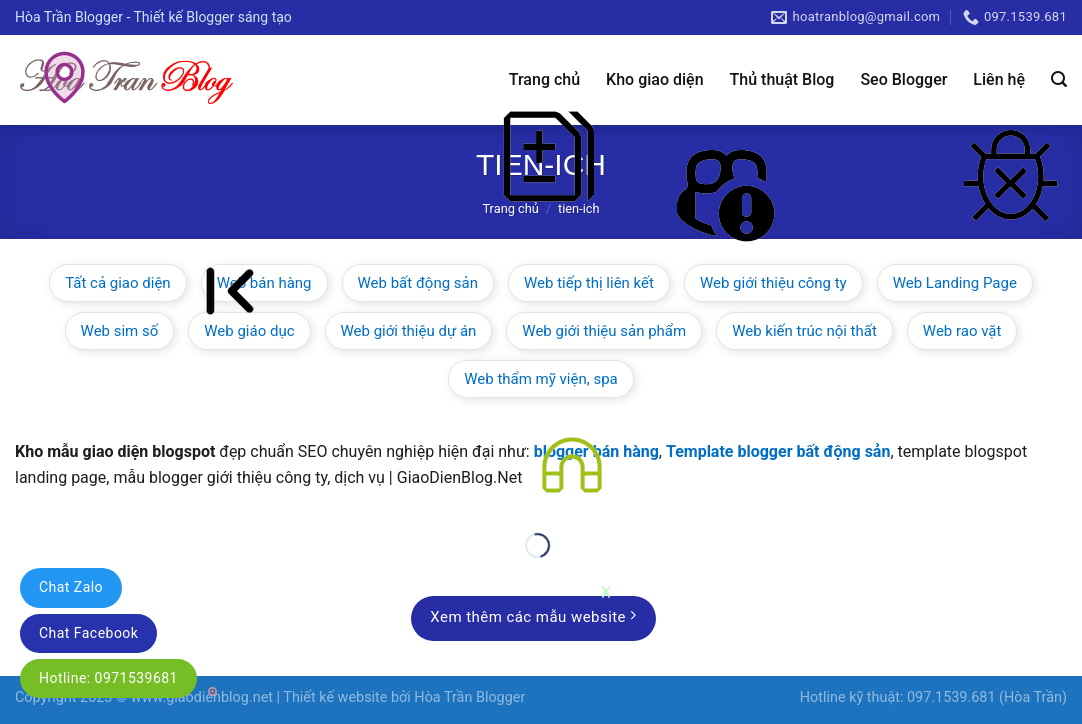 This screenshot has width=1082, height=724. I want to click on compare multiple files or documents, so click(542, 156).